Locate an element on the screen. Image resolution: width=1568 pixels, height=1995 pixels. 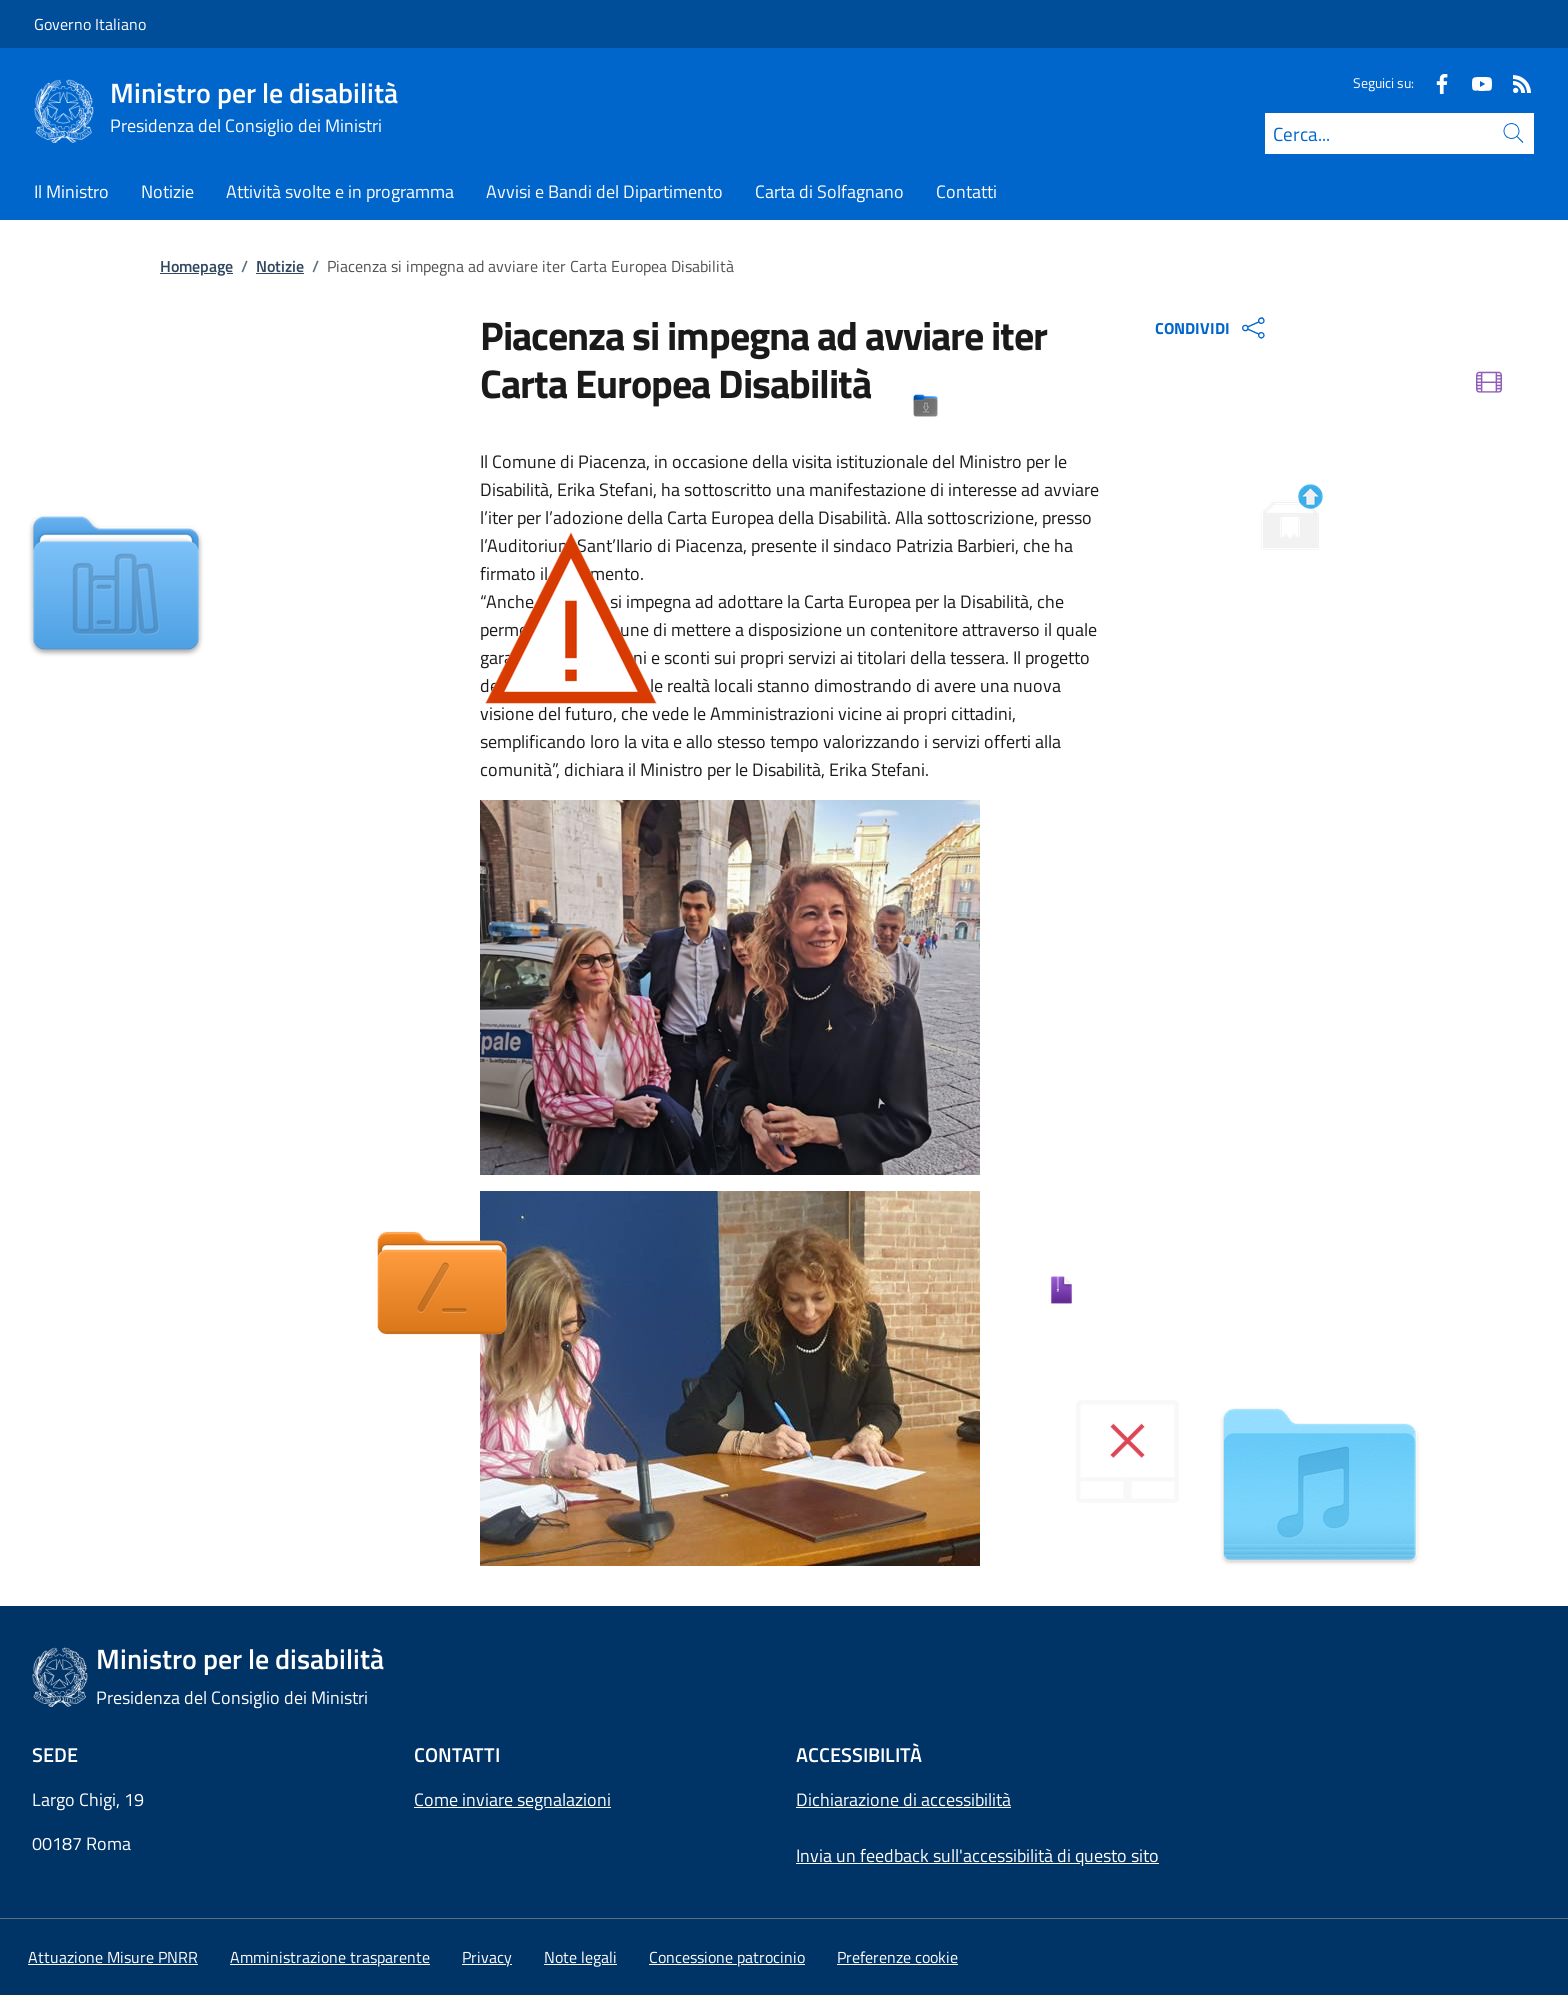
open your downloads folder is located at coordinates (925, 405).